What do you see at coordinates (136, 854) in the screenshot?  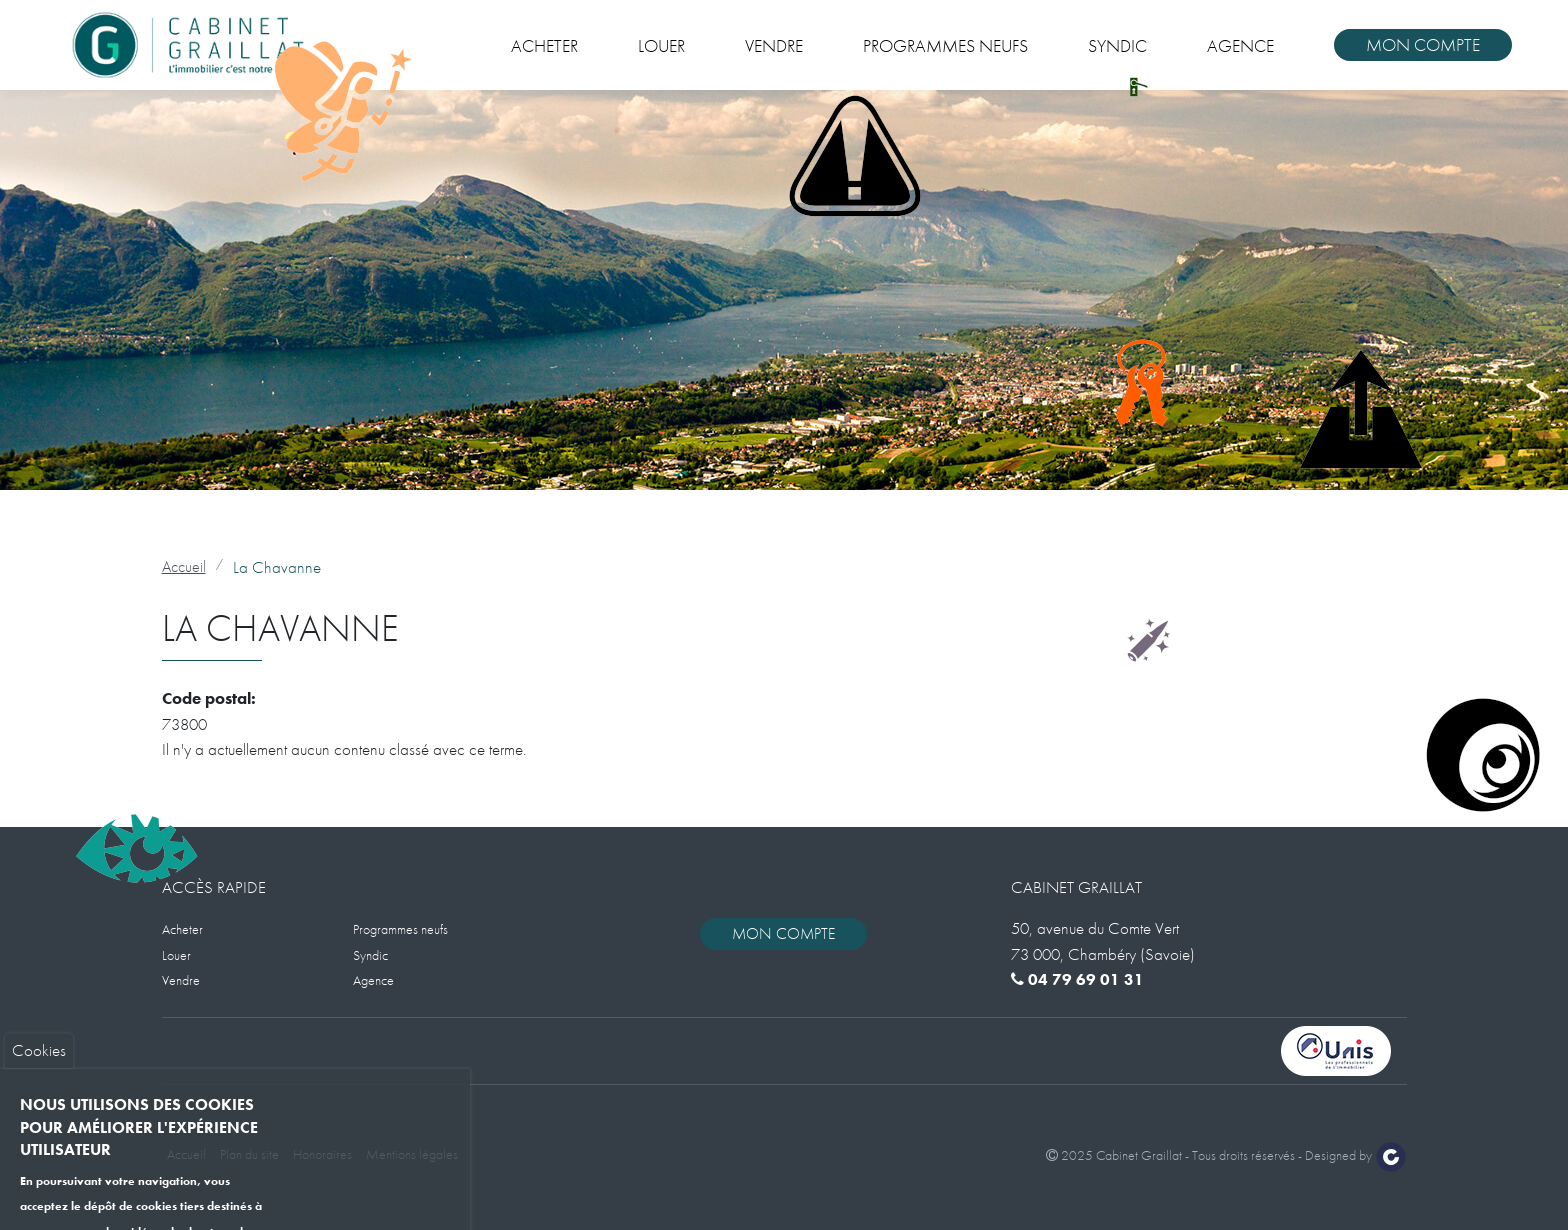 I see `indicates a special ability or enhanced vision power-up` at bounding box center [136, 854].